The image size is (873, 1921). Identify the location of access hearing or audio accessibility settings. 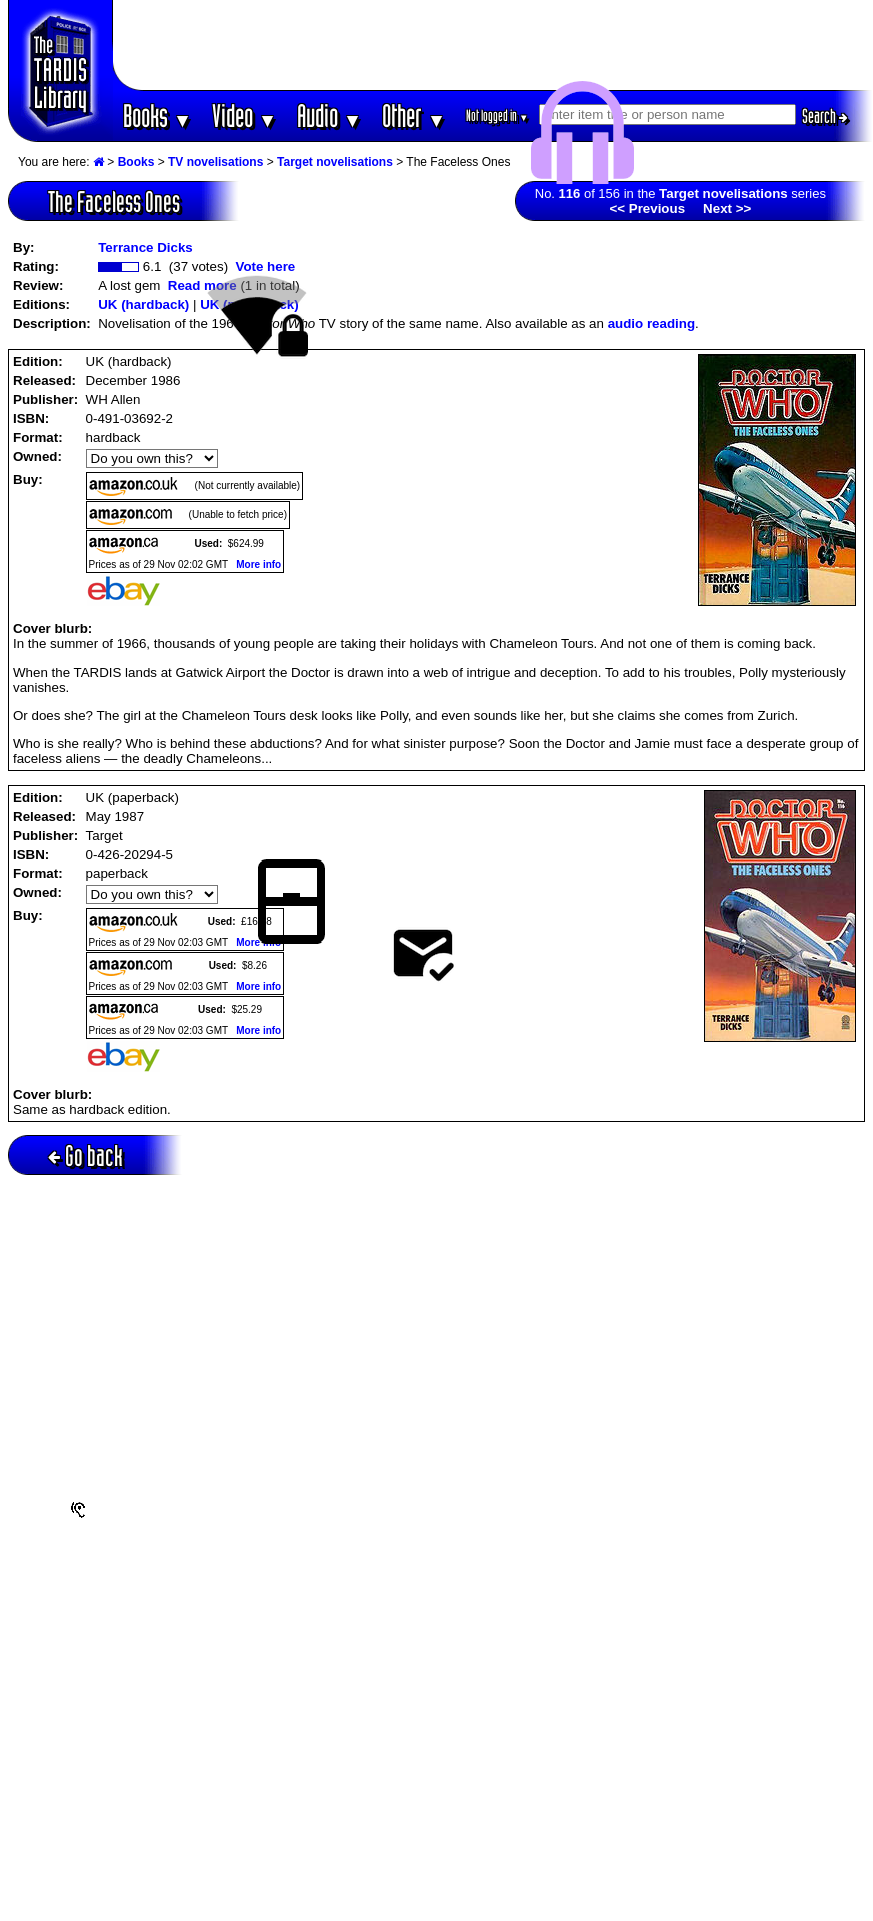
(78, 1510).